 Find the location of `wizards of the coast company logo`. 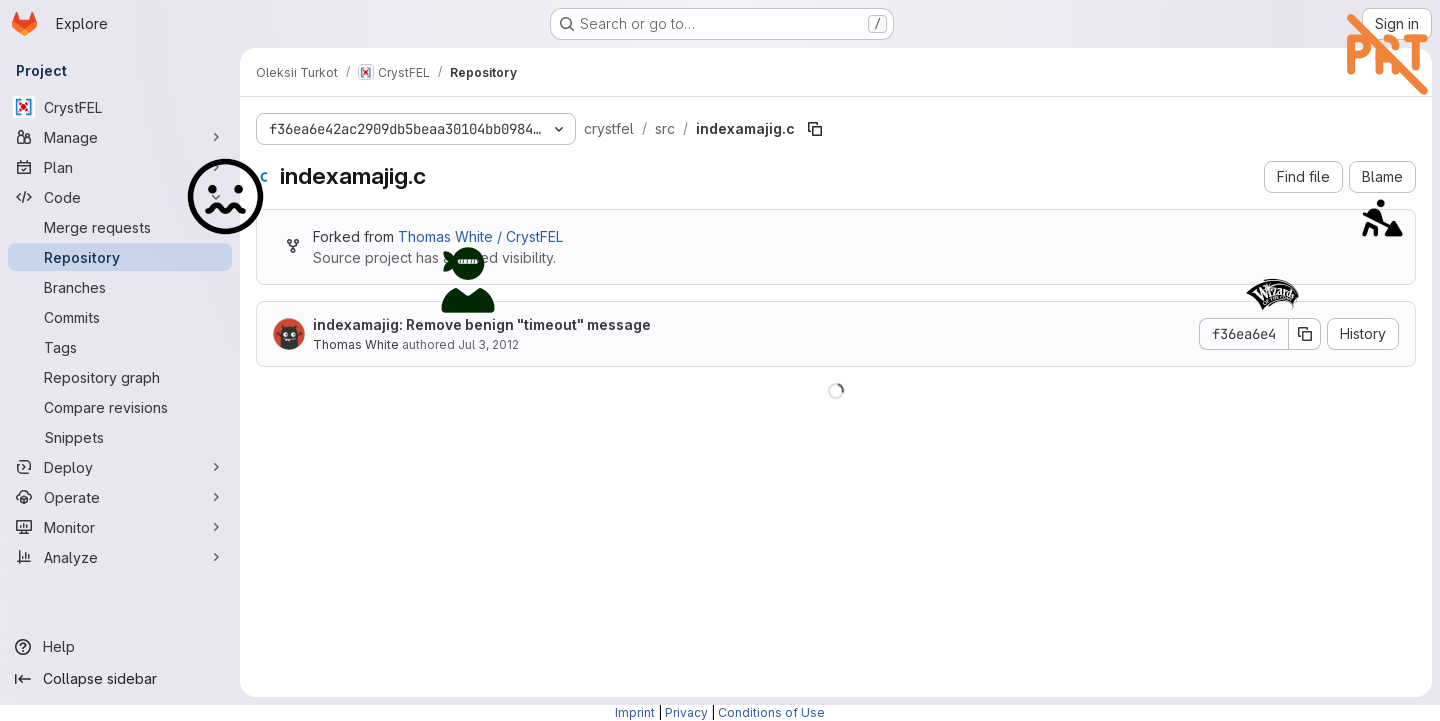

wizards of the coast company logo is located at coordinates (1272, 294).